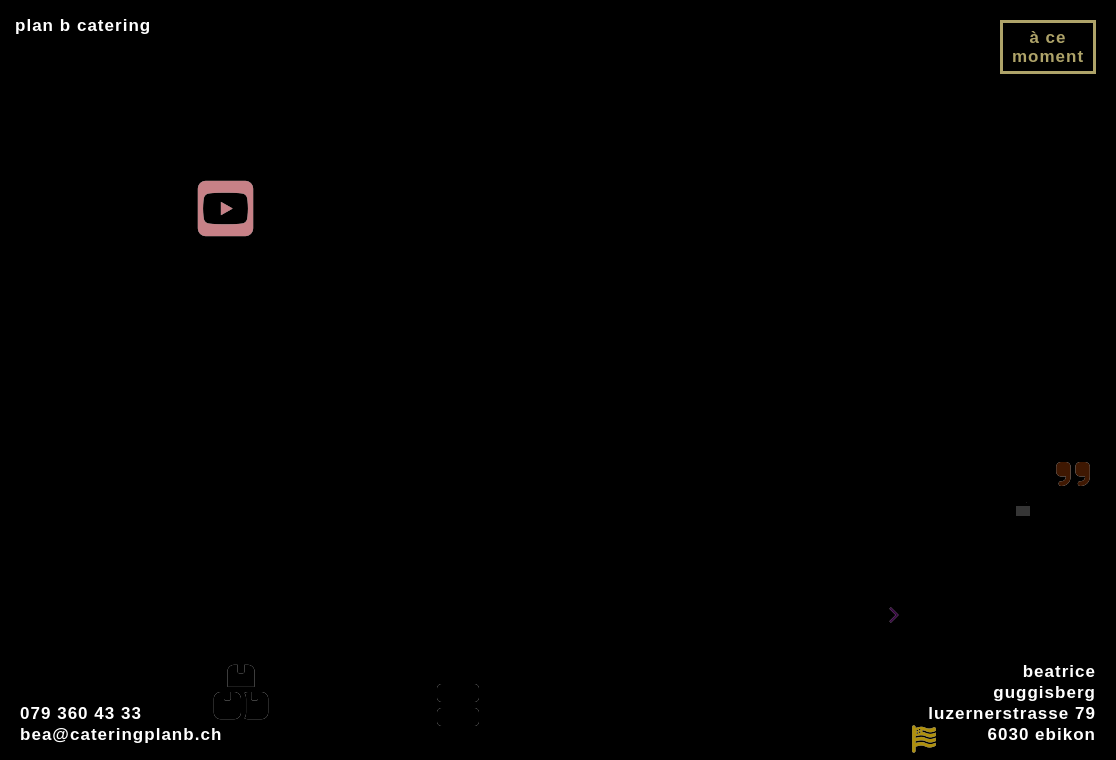 Image resolution: width=1116 pixels, height=760 pixels. Describe the element at coordinates (241, 692) in the screenshot. I see `view inventory or stock items` at that location.